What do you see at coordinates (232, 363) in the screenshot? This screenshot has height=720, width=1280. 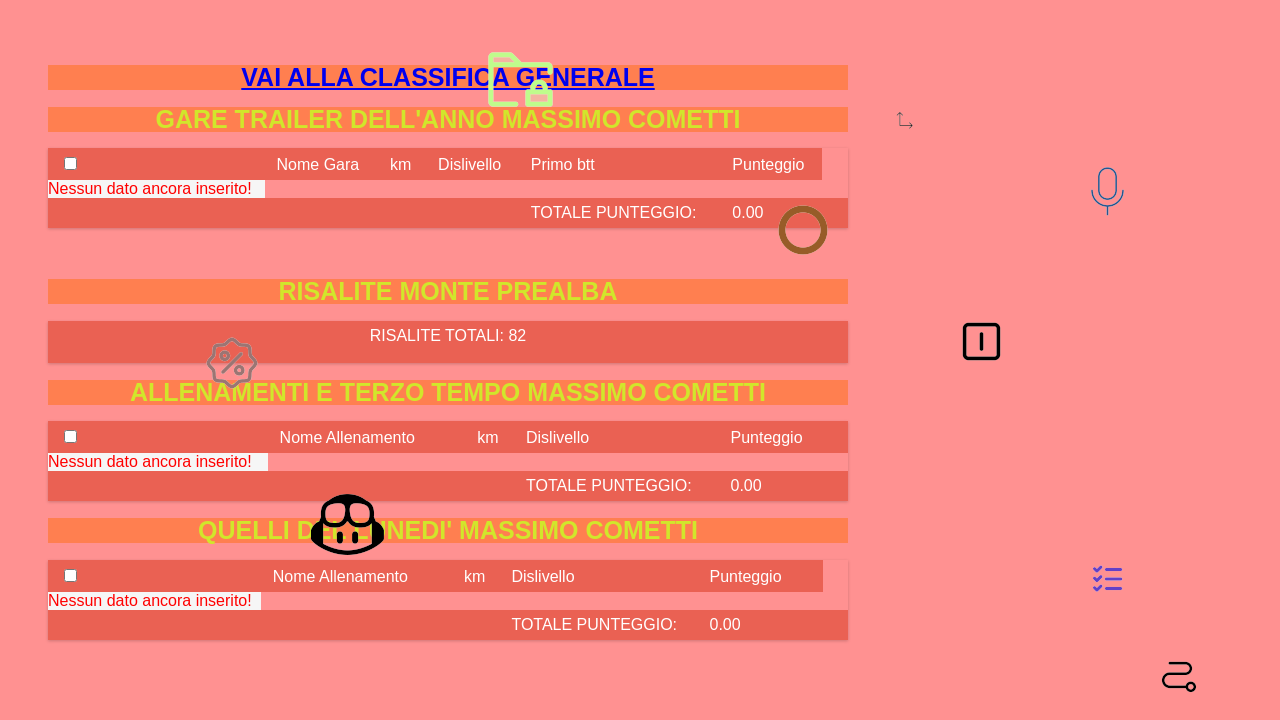 I see `view available discounts or promotions` at bounding box center [232, 363].